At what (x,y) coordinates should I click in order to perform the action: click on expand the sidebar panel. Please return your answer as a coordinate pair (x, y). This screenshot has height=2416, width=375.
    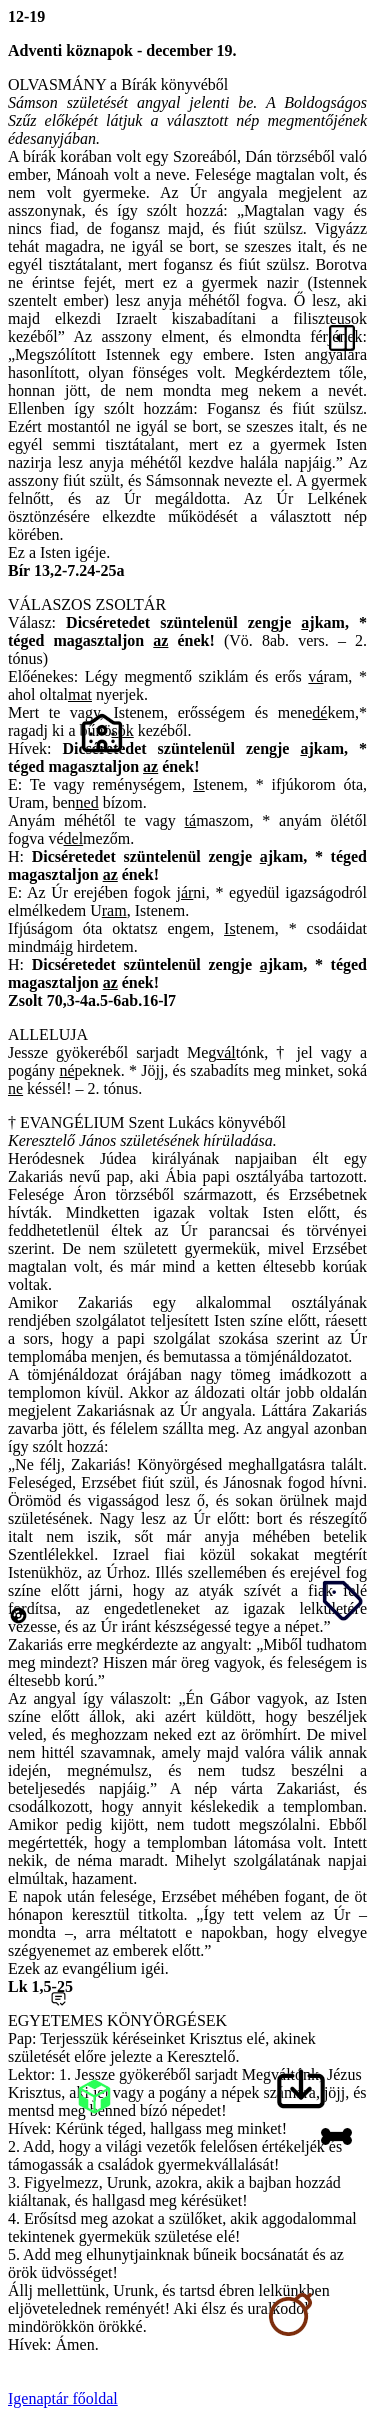
    Looking at the image, I should click on (342, 338).